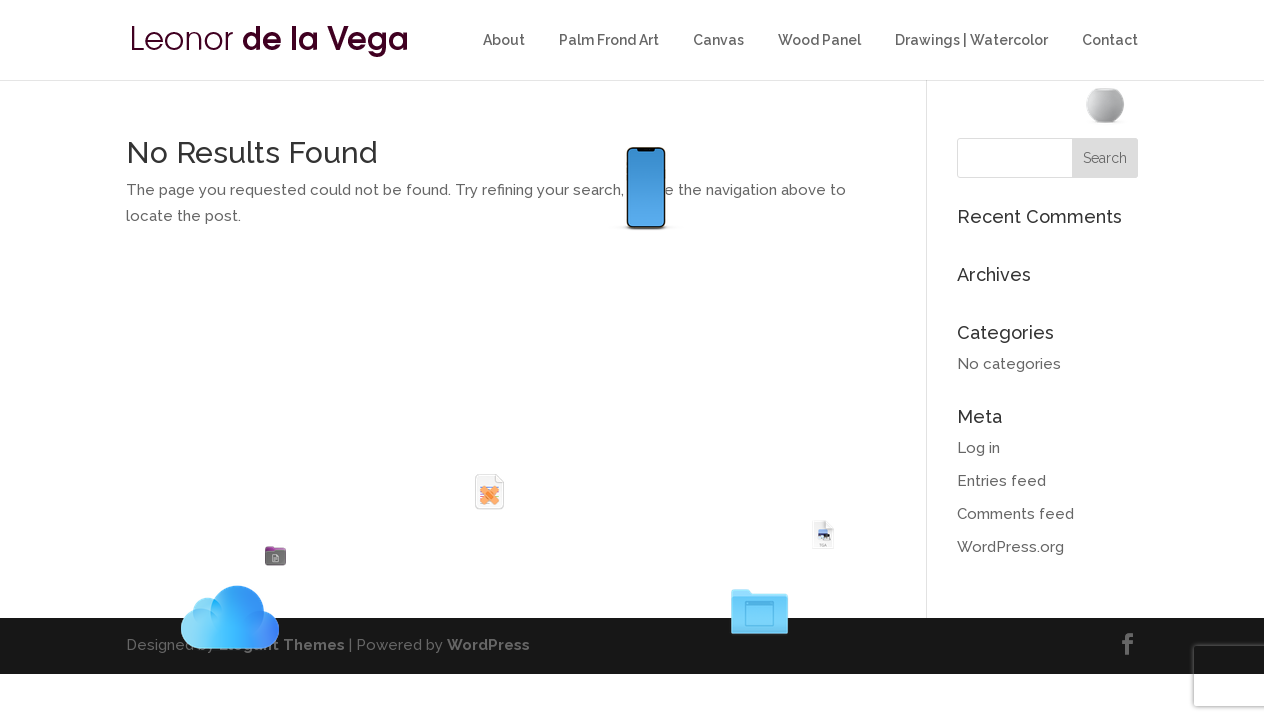 This screenshot has height=720, width=1264. What do you see at coordinates (230, 617) in the screenshot?
I see `open iCloud Drive to access cloud-synced files` at bounding box center [230, 617].